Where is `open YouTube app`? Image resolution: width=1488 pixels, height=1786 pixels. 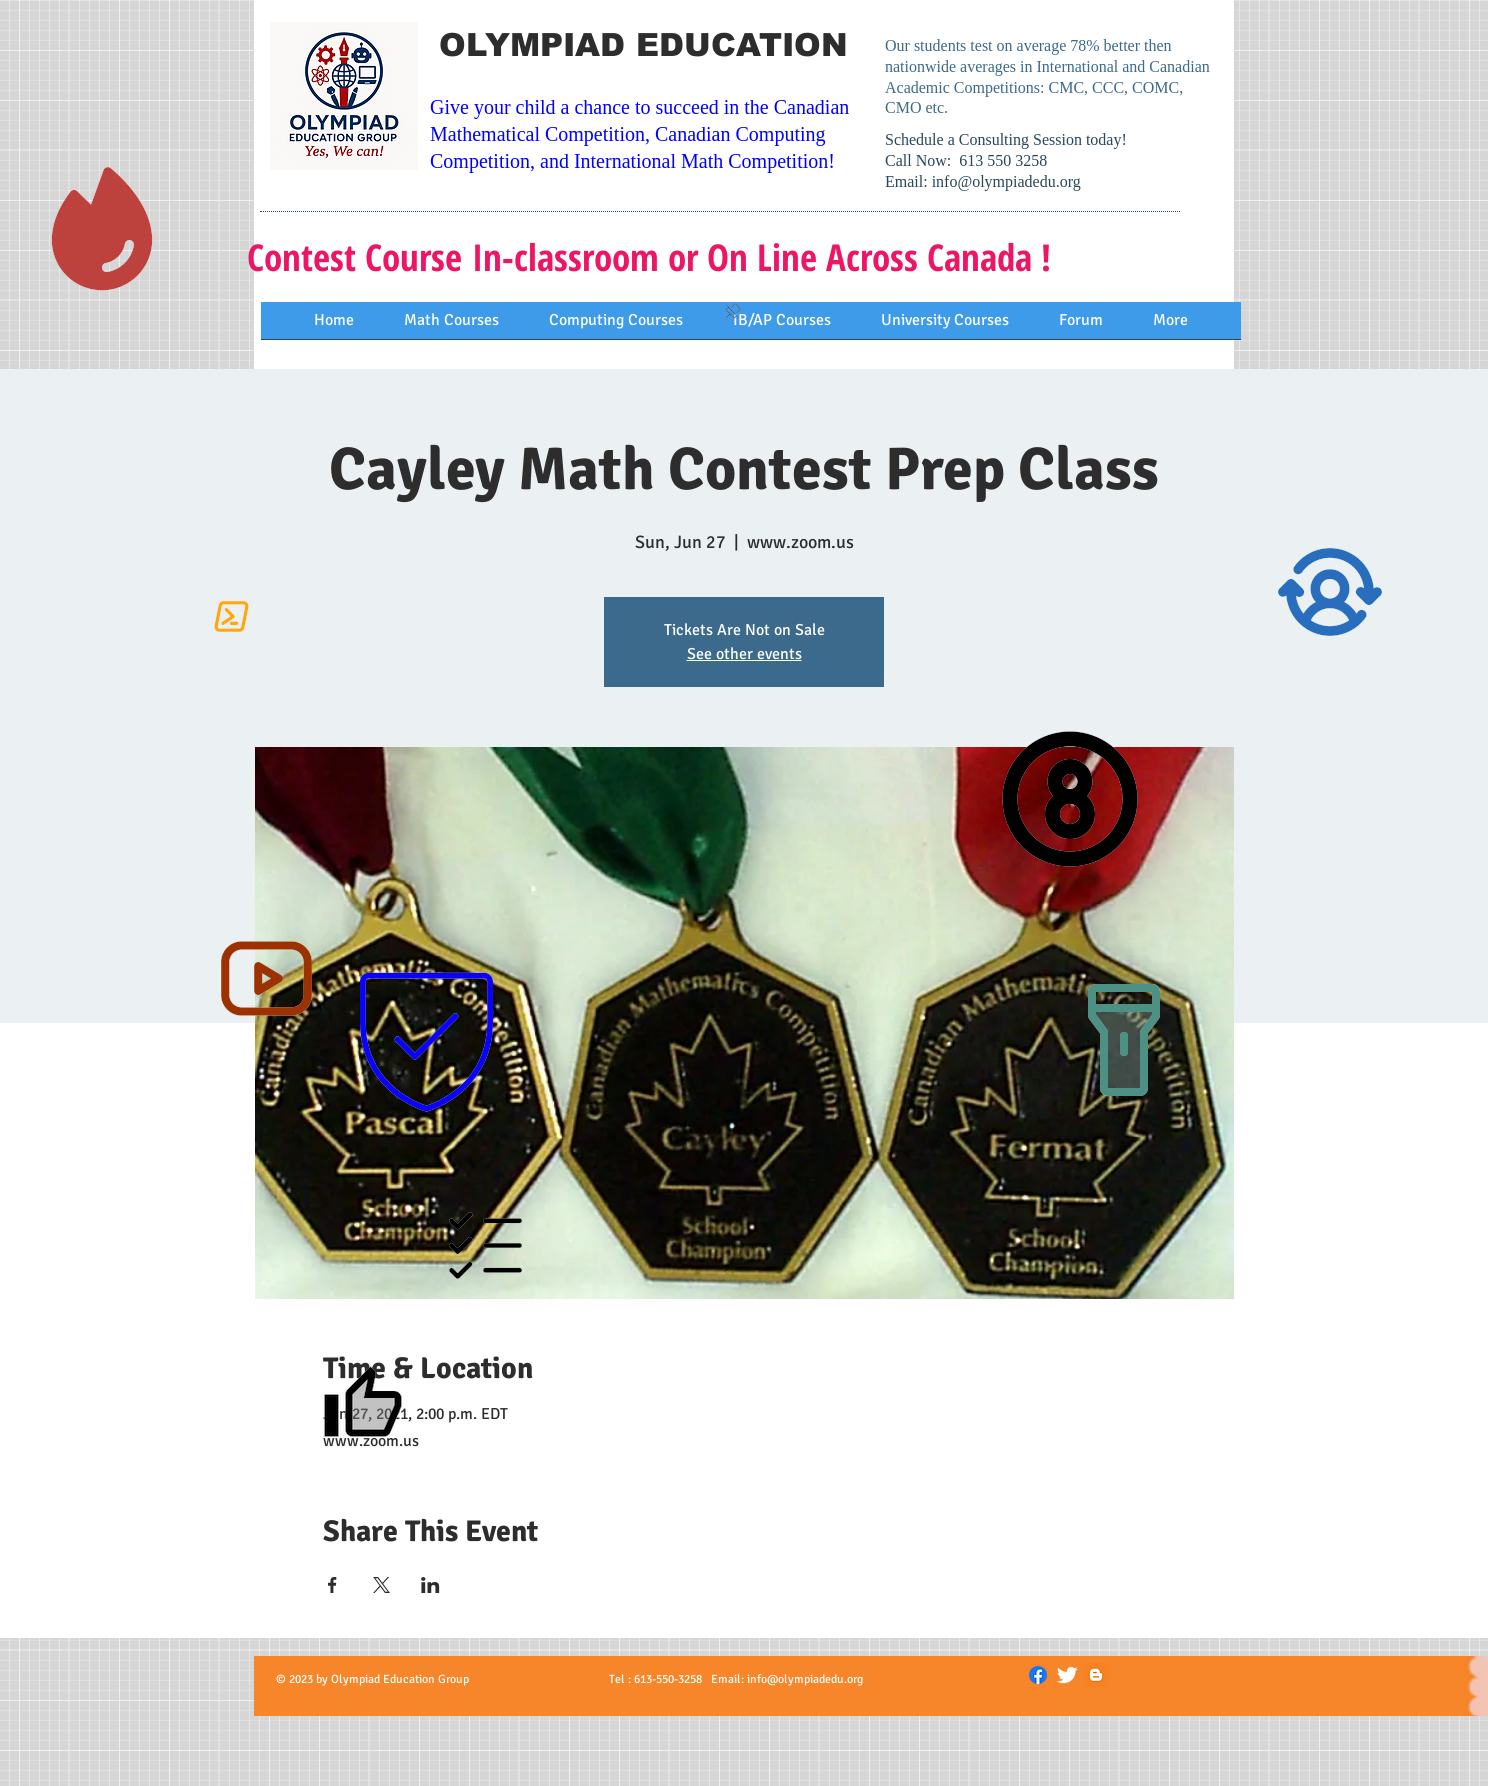
open YouTube app is located at coordinates (266, 978).